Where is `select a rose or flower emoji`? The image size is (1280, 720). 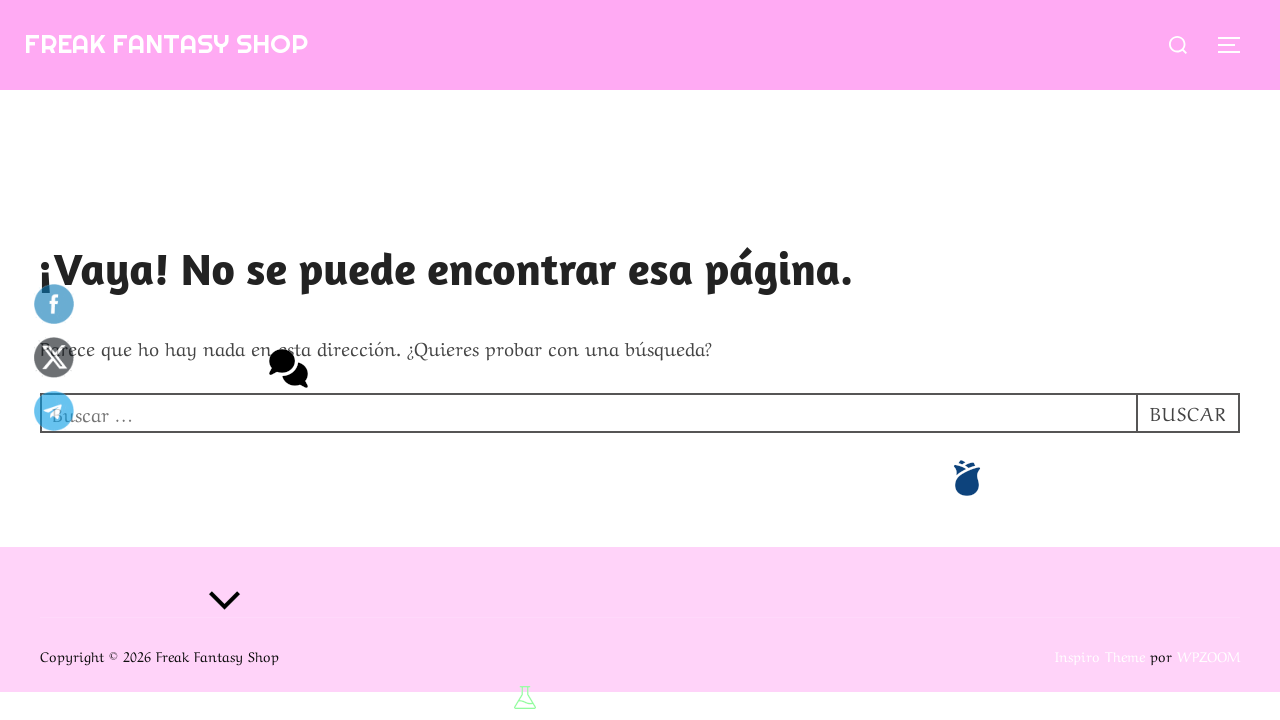 select a rose or flower emoji is located at coordinates (967, 478).